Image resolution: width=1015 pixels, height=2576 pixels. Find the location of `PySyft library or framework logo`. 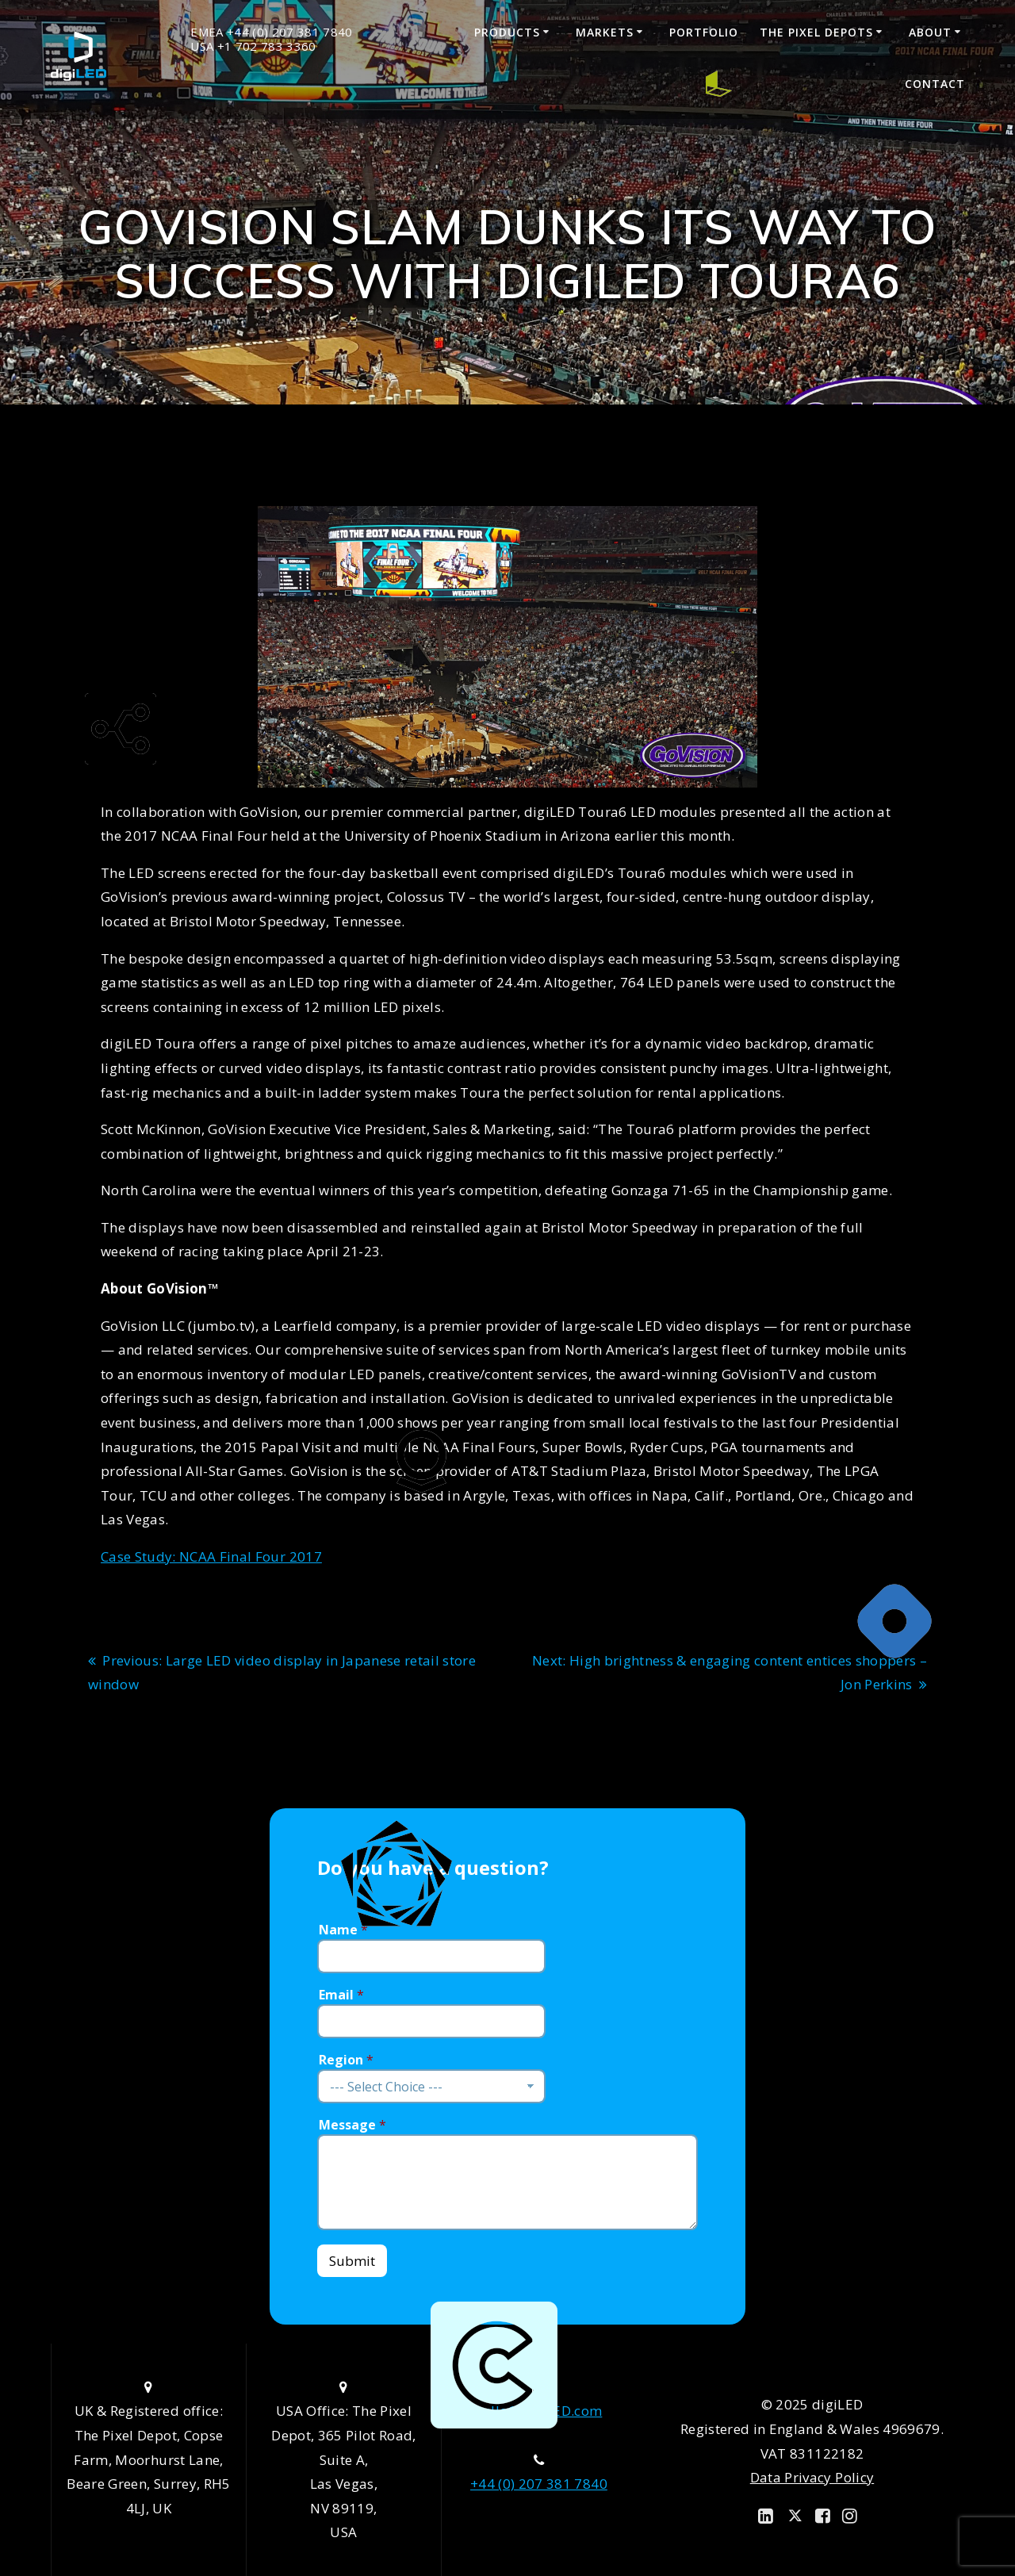

PySyft library or framework logo is located at coordinates (396, 1873).